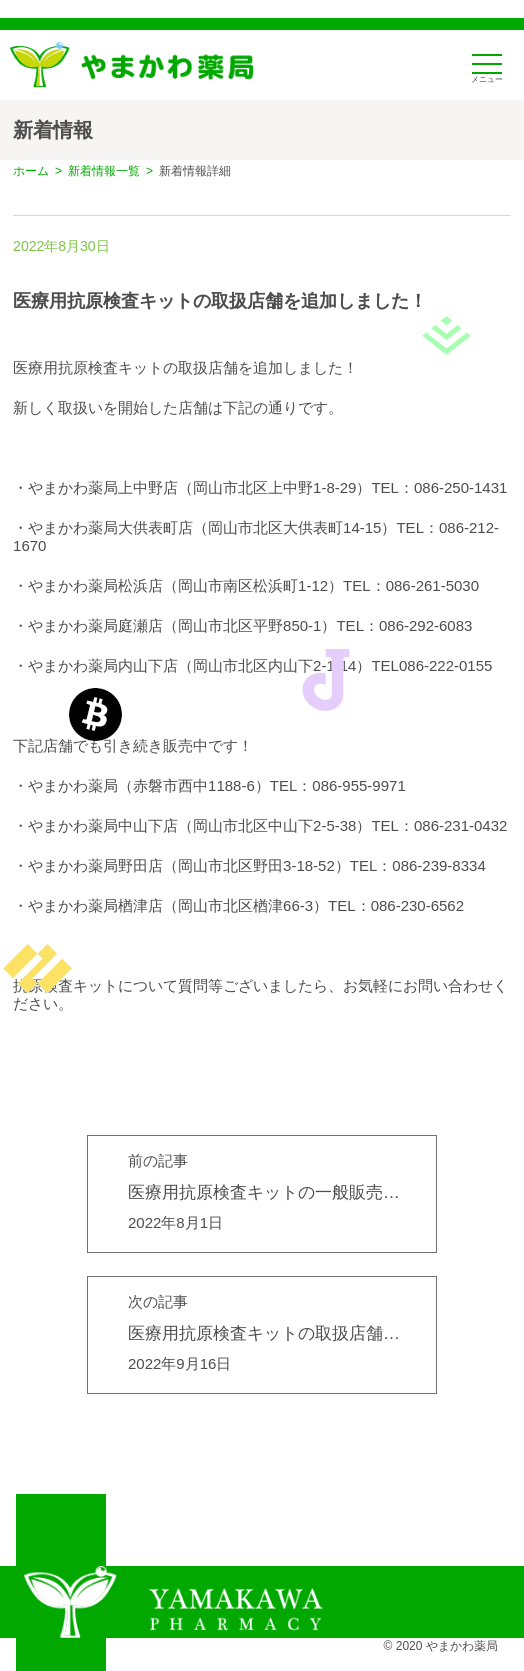 Image resolution: width=524 pixels, height=1671 pixels. What do you see at coordinates (37, 968) in the screenshot?
I see `palo alto networks company logo` at bounding box center [37, 968].